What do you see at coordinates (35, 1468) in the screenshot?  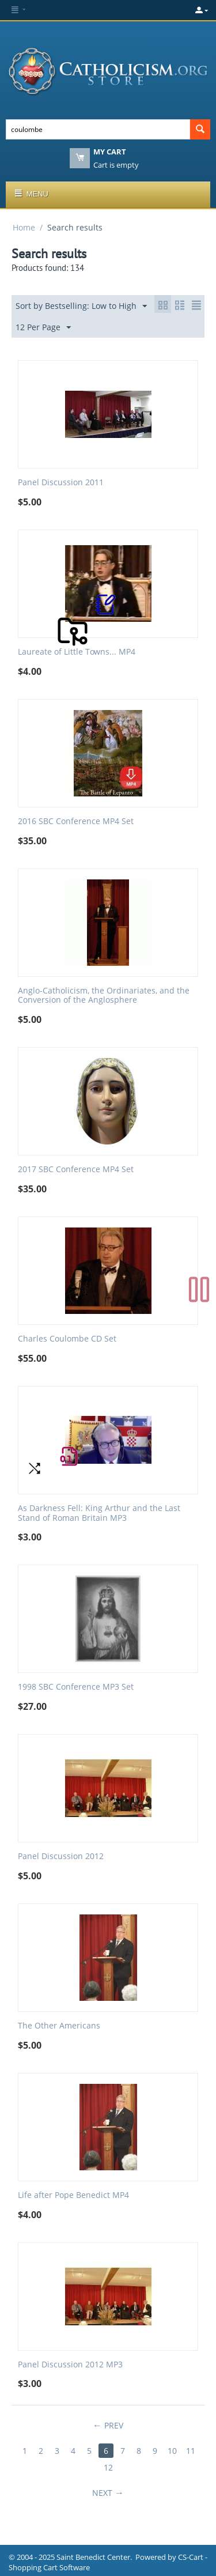 I see `shuffle or randomize playback order` at bounding box center [35, 1468].